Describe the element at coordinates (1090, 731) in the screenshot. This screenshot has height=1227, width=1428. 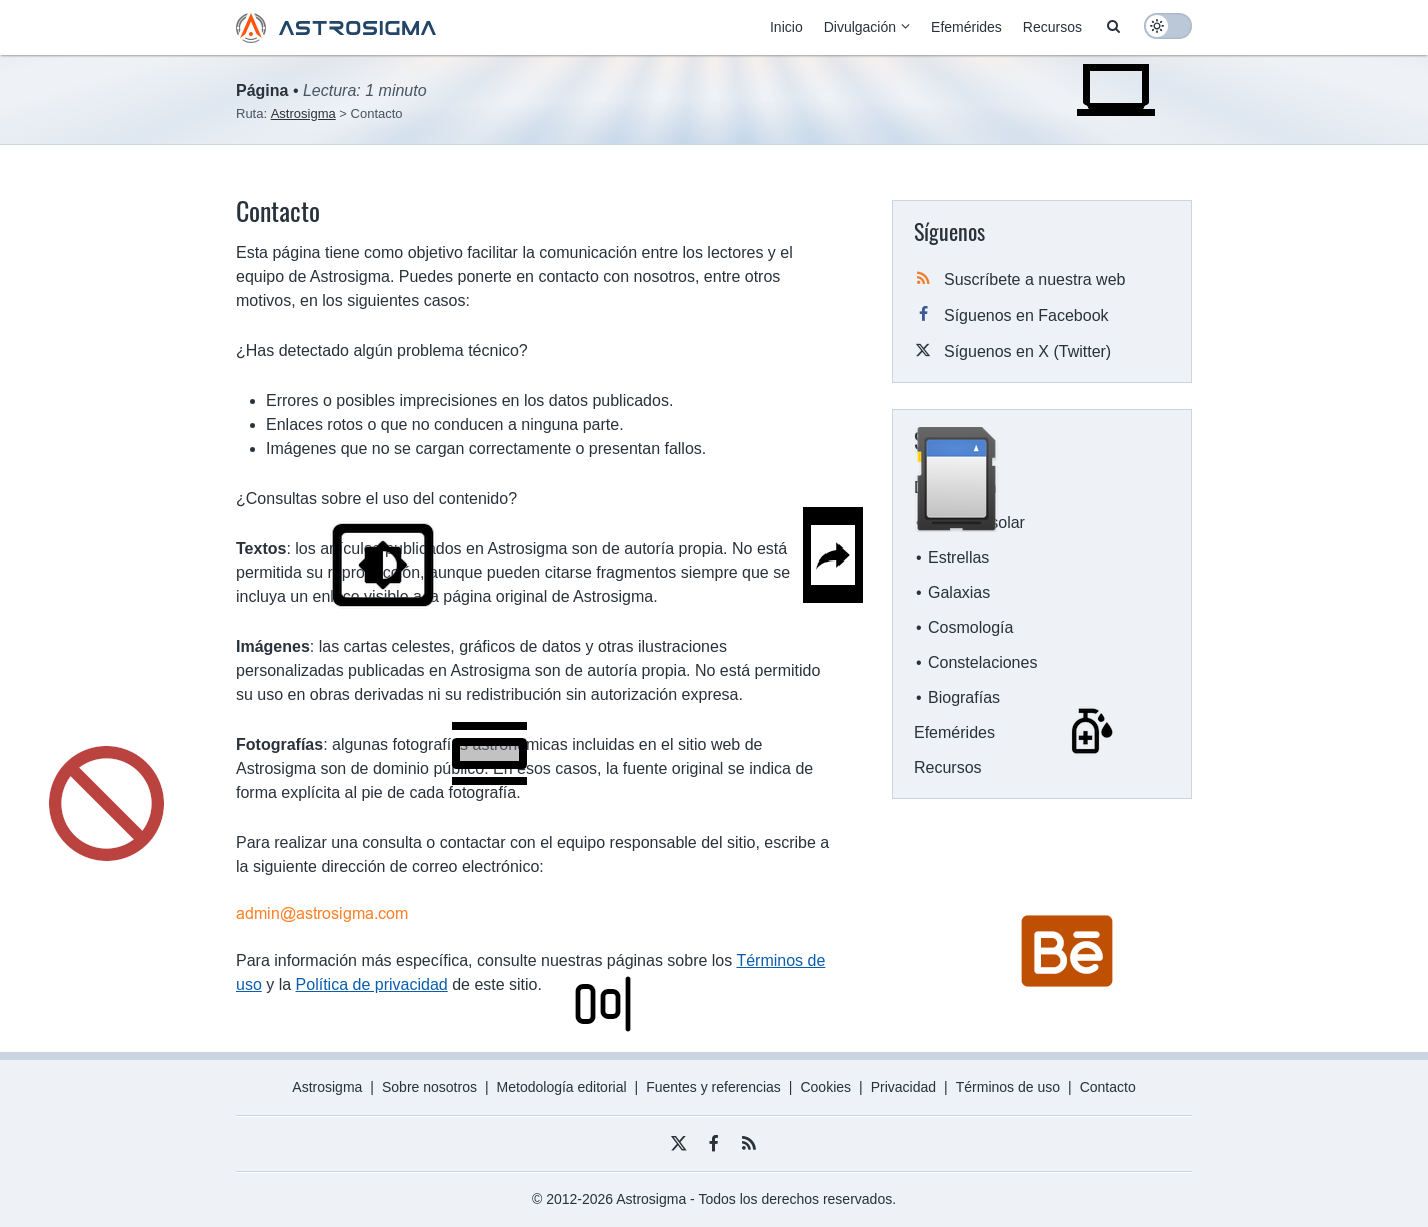
I see `access hand sanitizer station information` at that location.